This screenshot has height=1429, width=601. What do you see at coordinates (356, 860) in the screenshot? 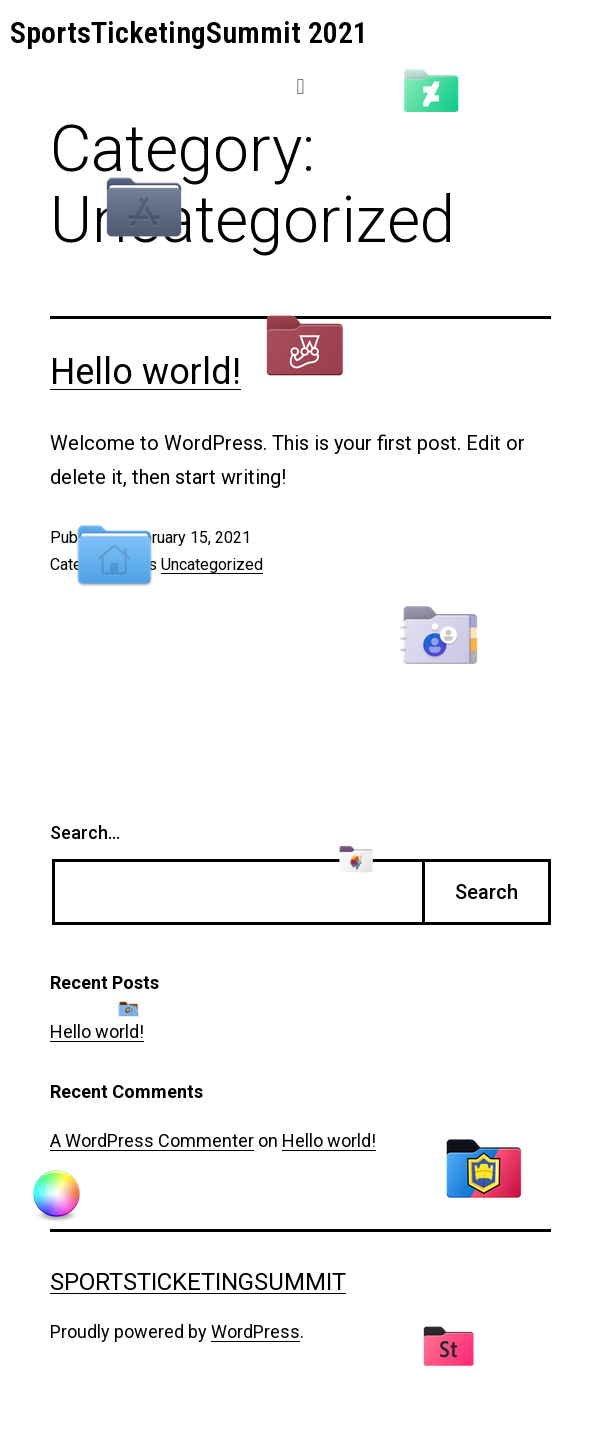
I see `open folder containing drawings or artwork` at bounding box center [356, 860].